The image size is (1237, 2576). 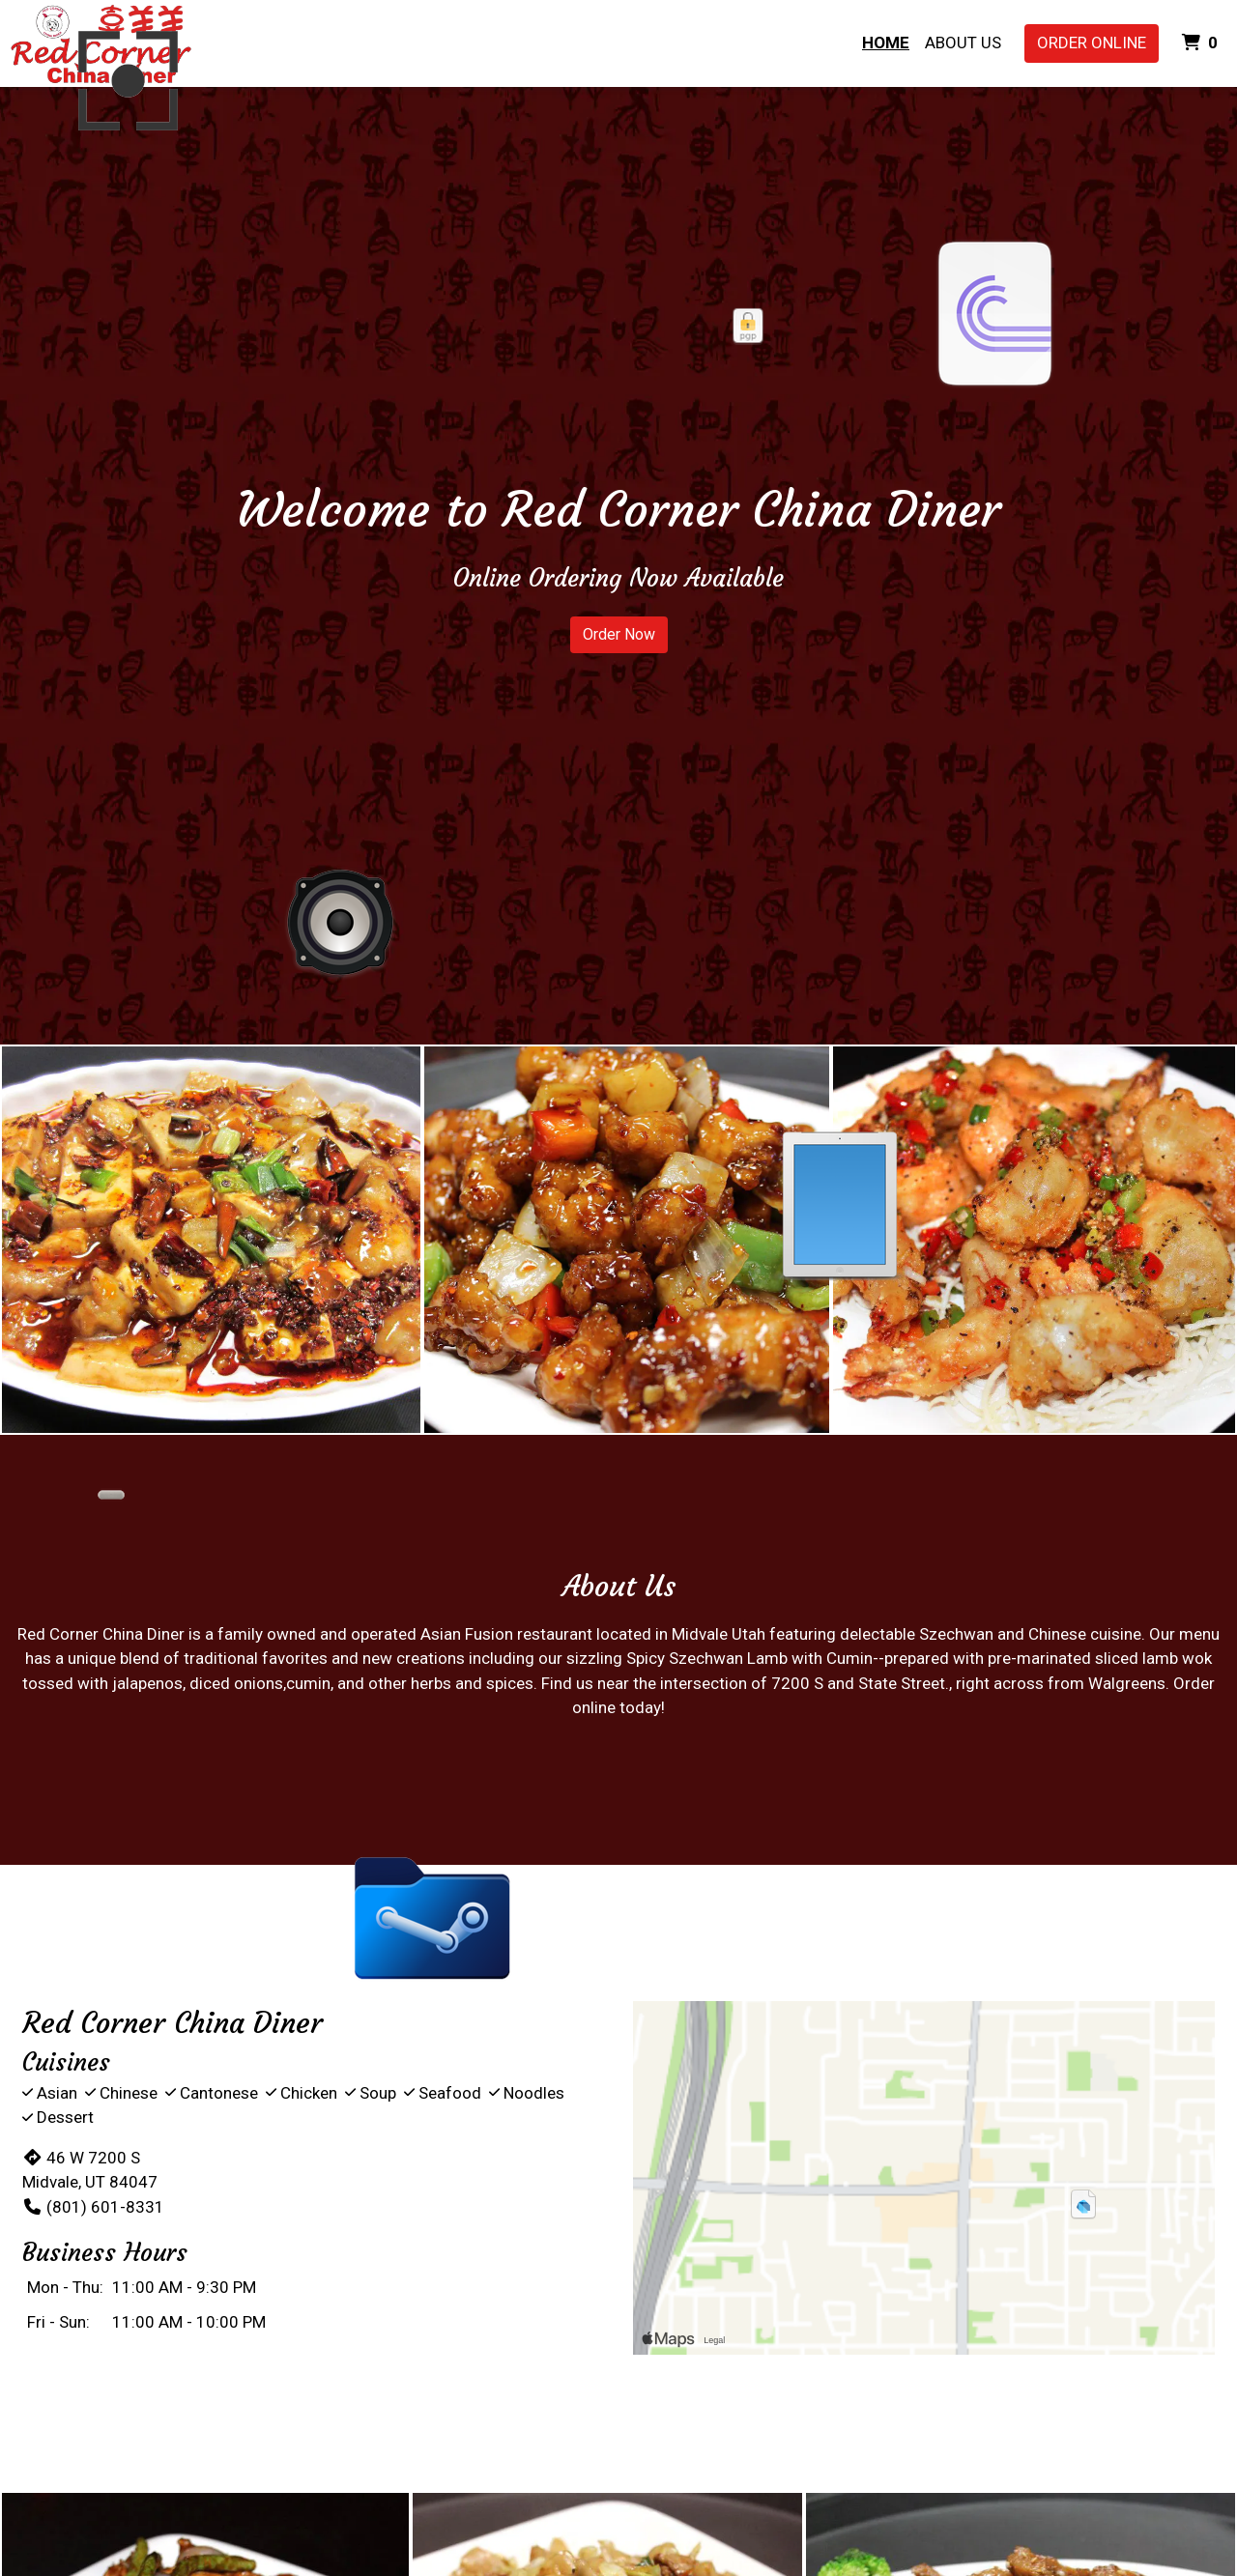 What do you see at coordinates (111, 1495) in the screenshot?
I see `bluetooth speaker device detected` at bounding box center [111, 1495].